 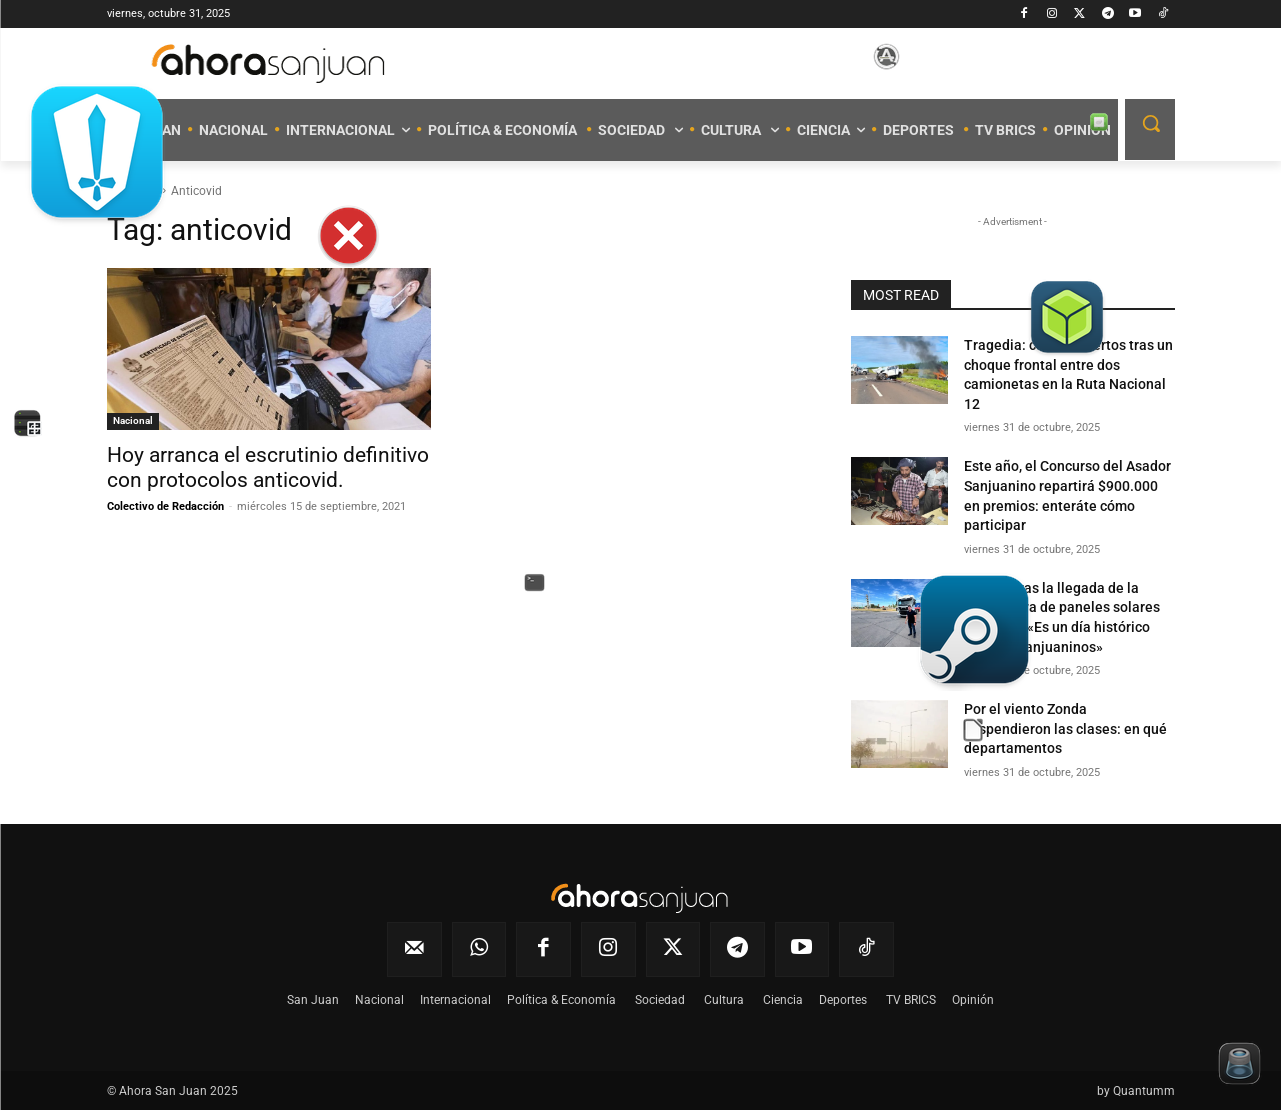 I want to click on open the terminal application, so click(x=534, y=582).